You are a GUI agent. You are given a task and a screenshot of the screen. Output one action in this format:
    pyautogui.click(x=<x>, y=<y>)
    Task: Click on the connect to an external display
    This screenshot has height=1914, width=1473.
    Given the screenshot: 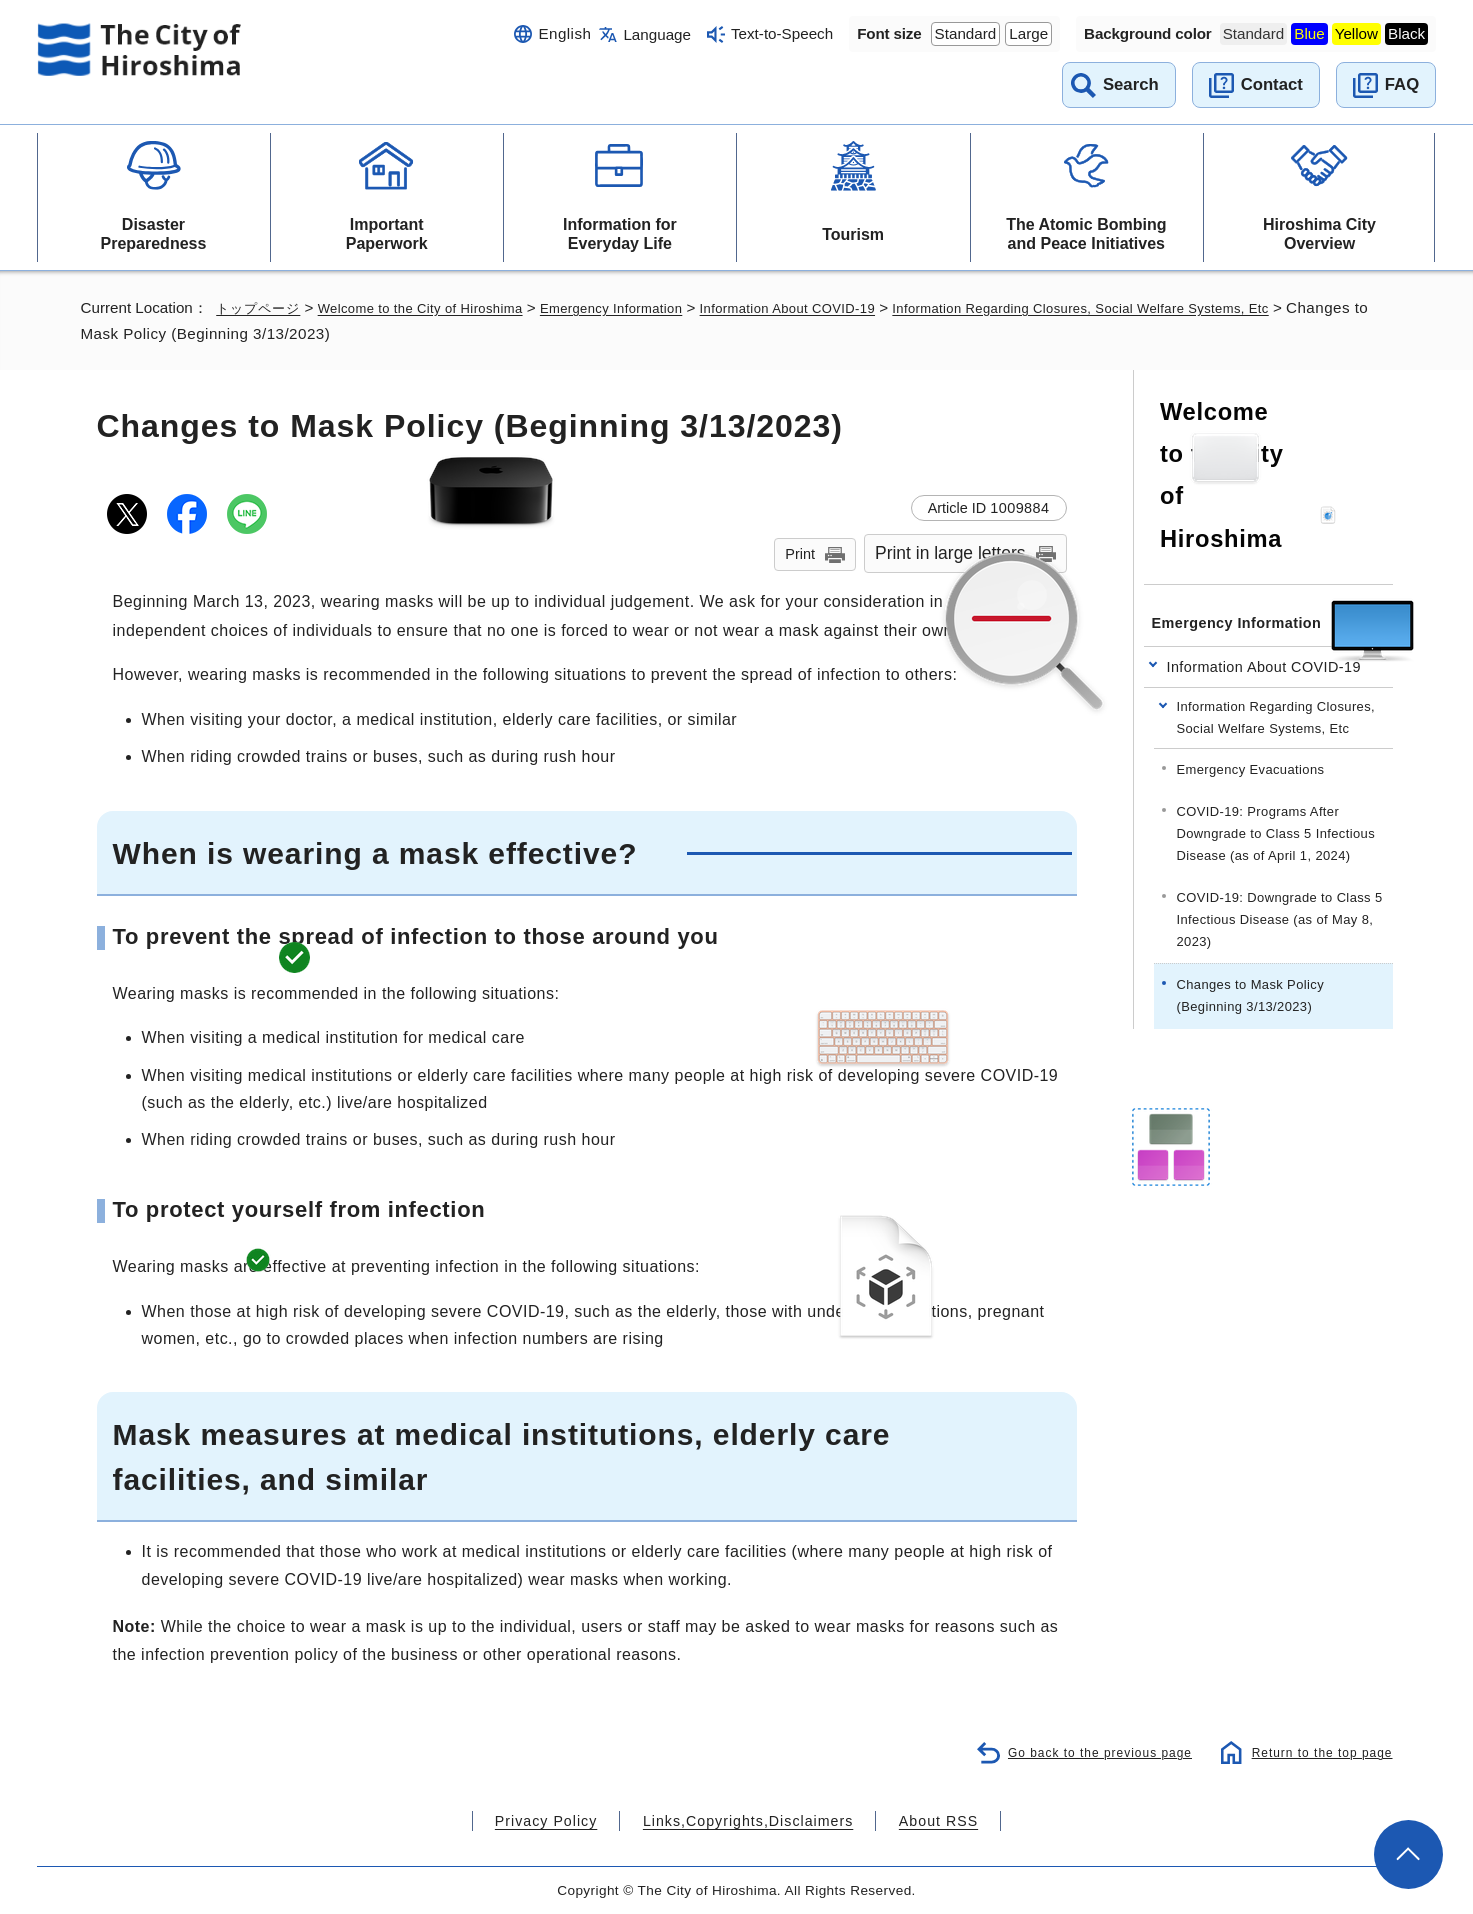 What is the action you would take?
    pyautogui.click(x=1372, y=621)
    